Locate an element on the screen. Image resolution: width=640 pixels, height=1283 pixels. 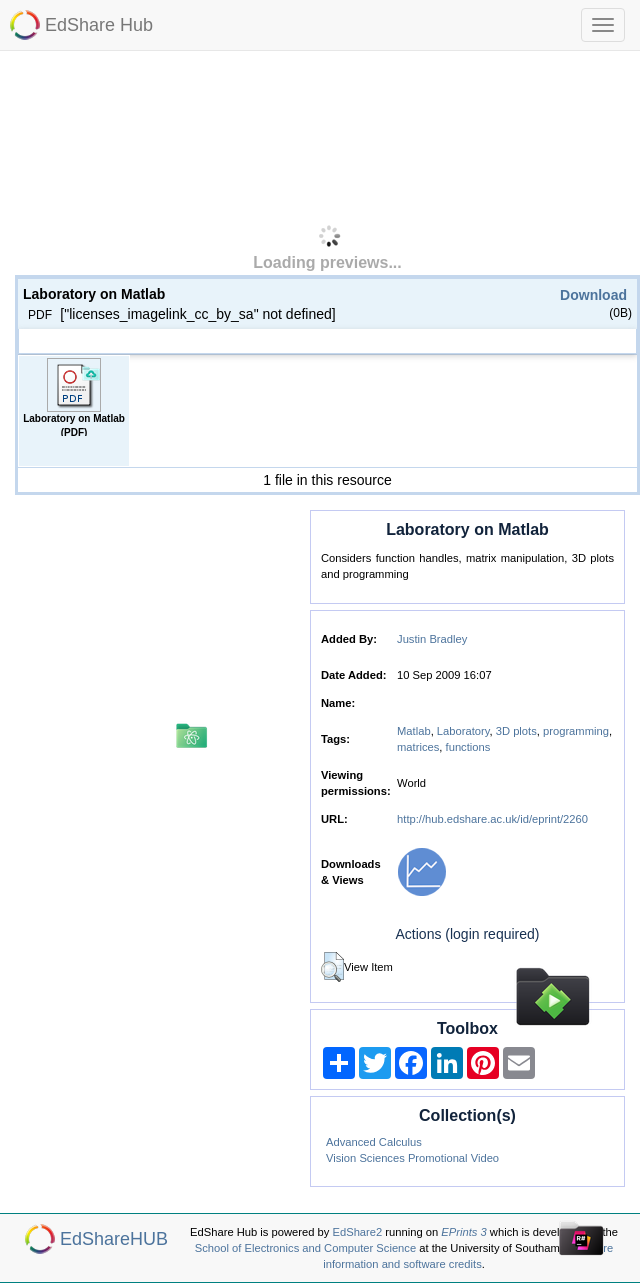
access windows update download folder is located at coordinates (91, 374).